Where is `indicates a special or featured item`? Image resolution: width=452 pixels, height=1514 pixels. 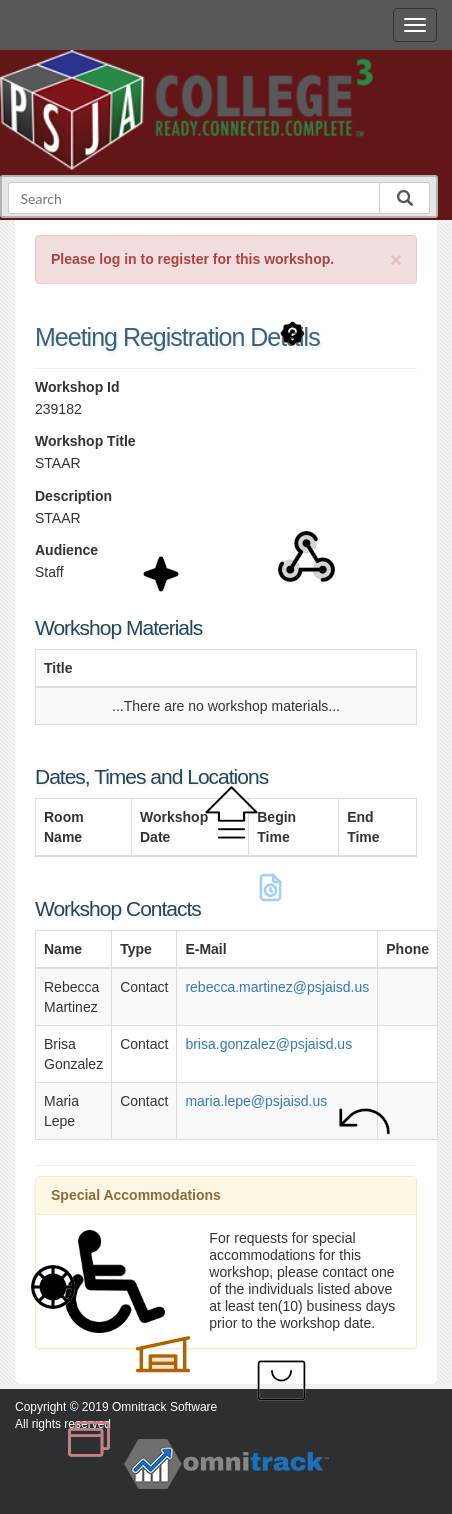
indicates a special or featured item is located at coordinates (161, 574).